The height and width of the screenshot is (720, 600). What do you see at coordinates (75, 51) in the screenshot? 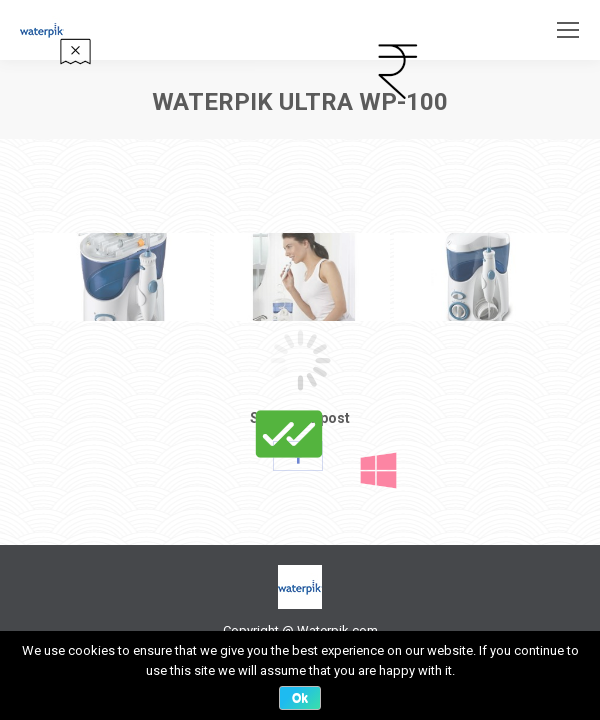
I see `cancel or void a receipt` at bounding box center [75, 51].